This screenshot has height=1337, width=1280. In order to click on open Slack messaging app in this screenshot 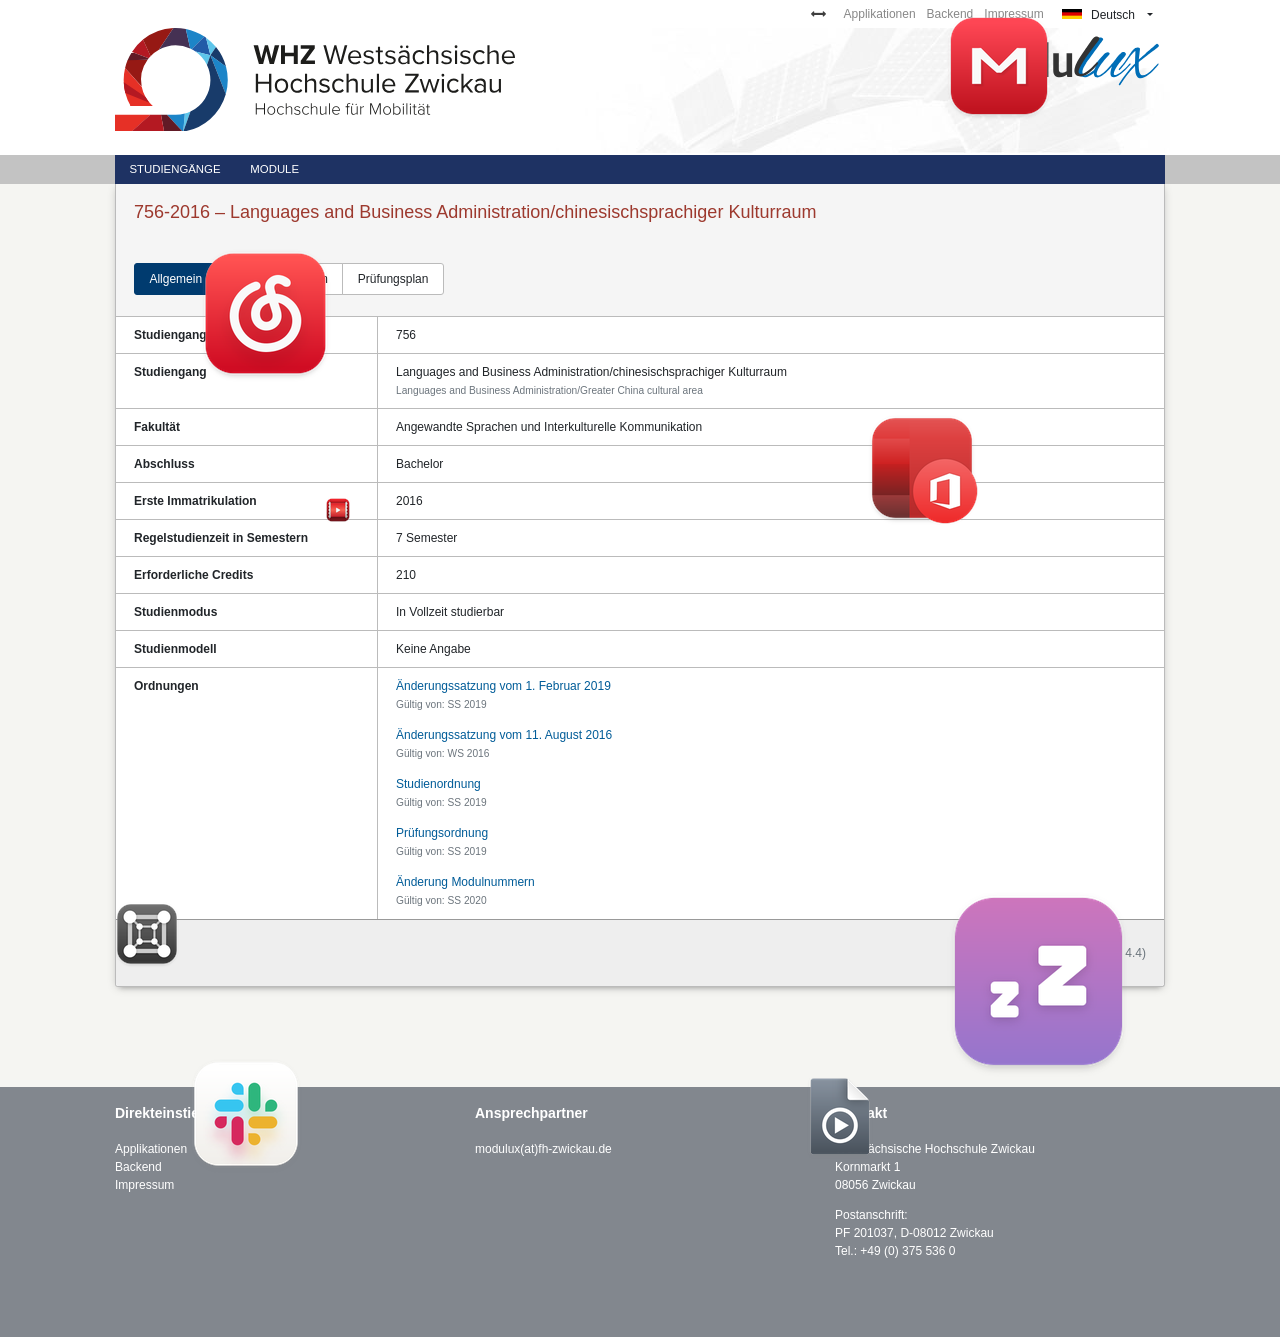, I will do `click(246, 1114)`.